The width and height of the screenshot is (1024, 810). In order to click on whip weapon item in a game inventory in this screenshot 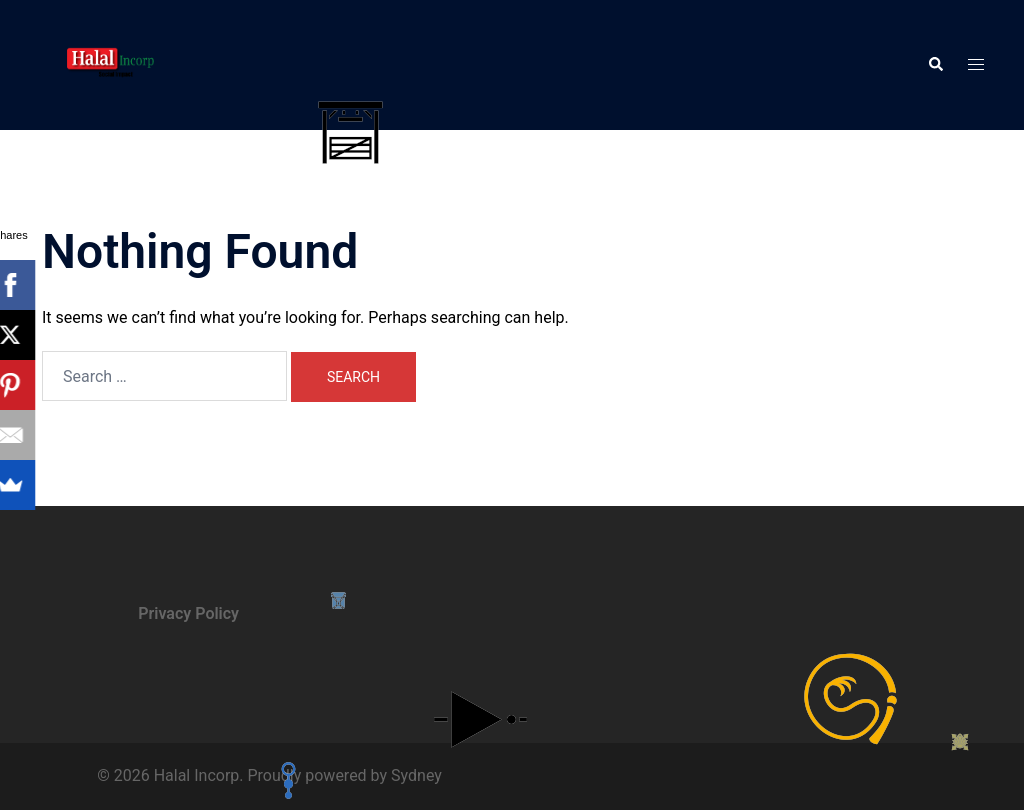, I will do `click(850, 698)`.